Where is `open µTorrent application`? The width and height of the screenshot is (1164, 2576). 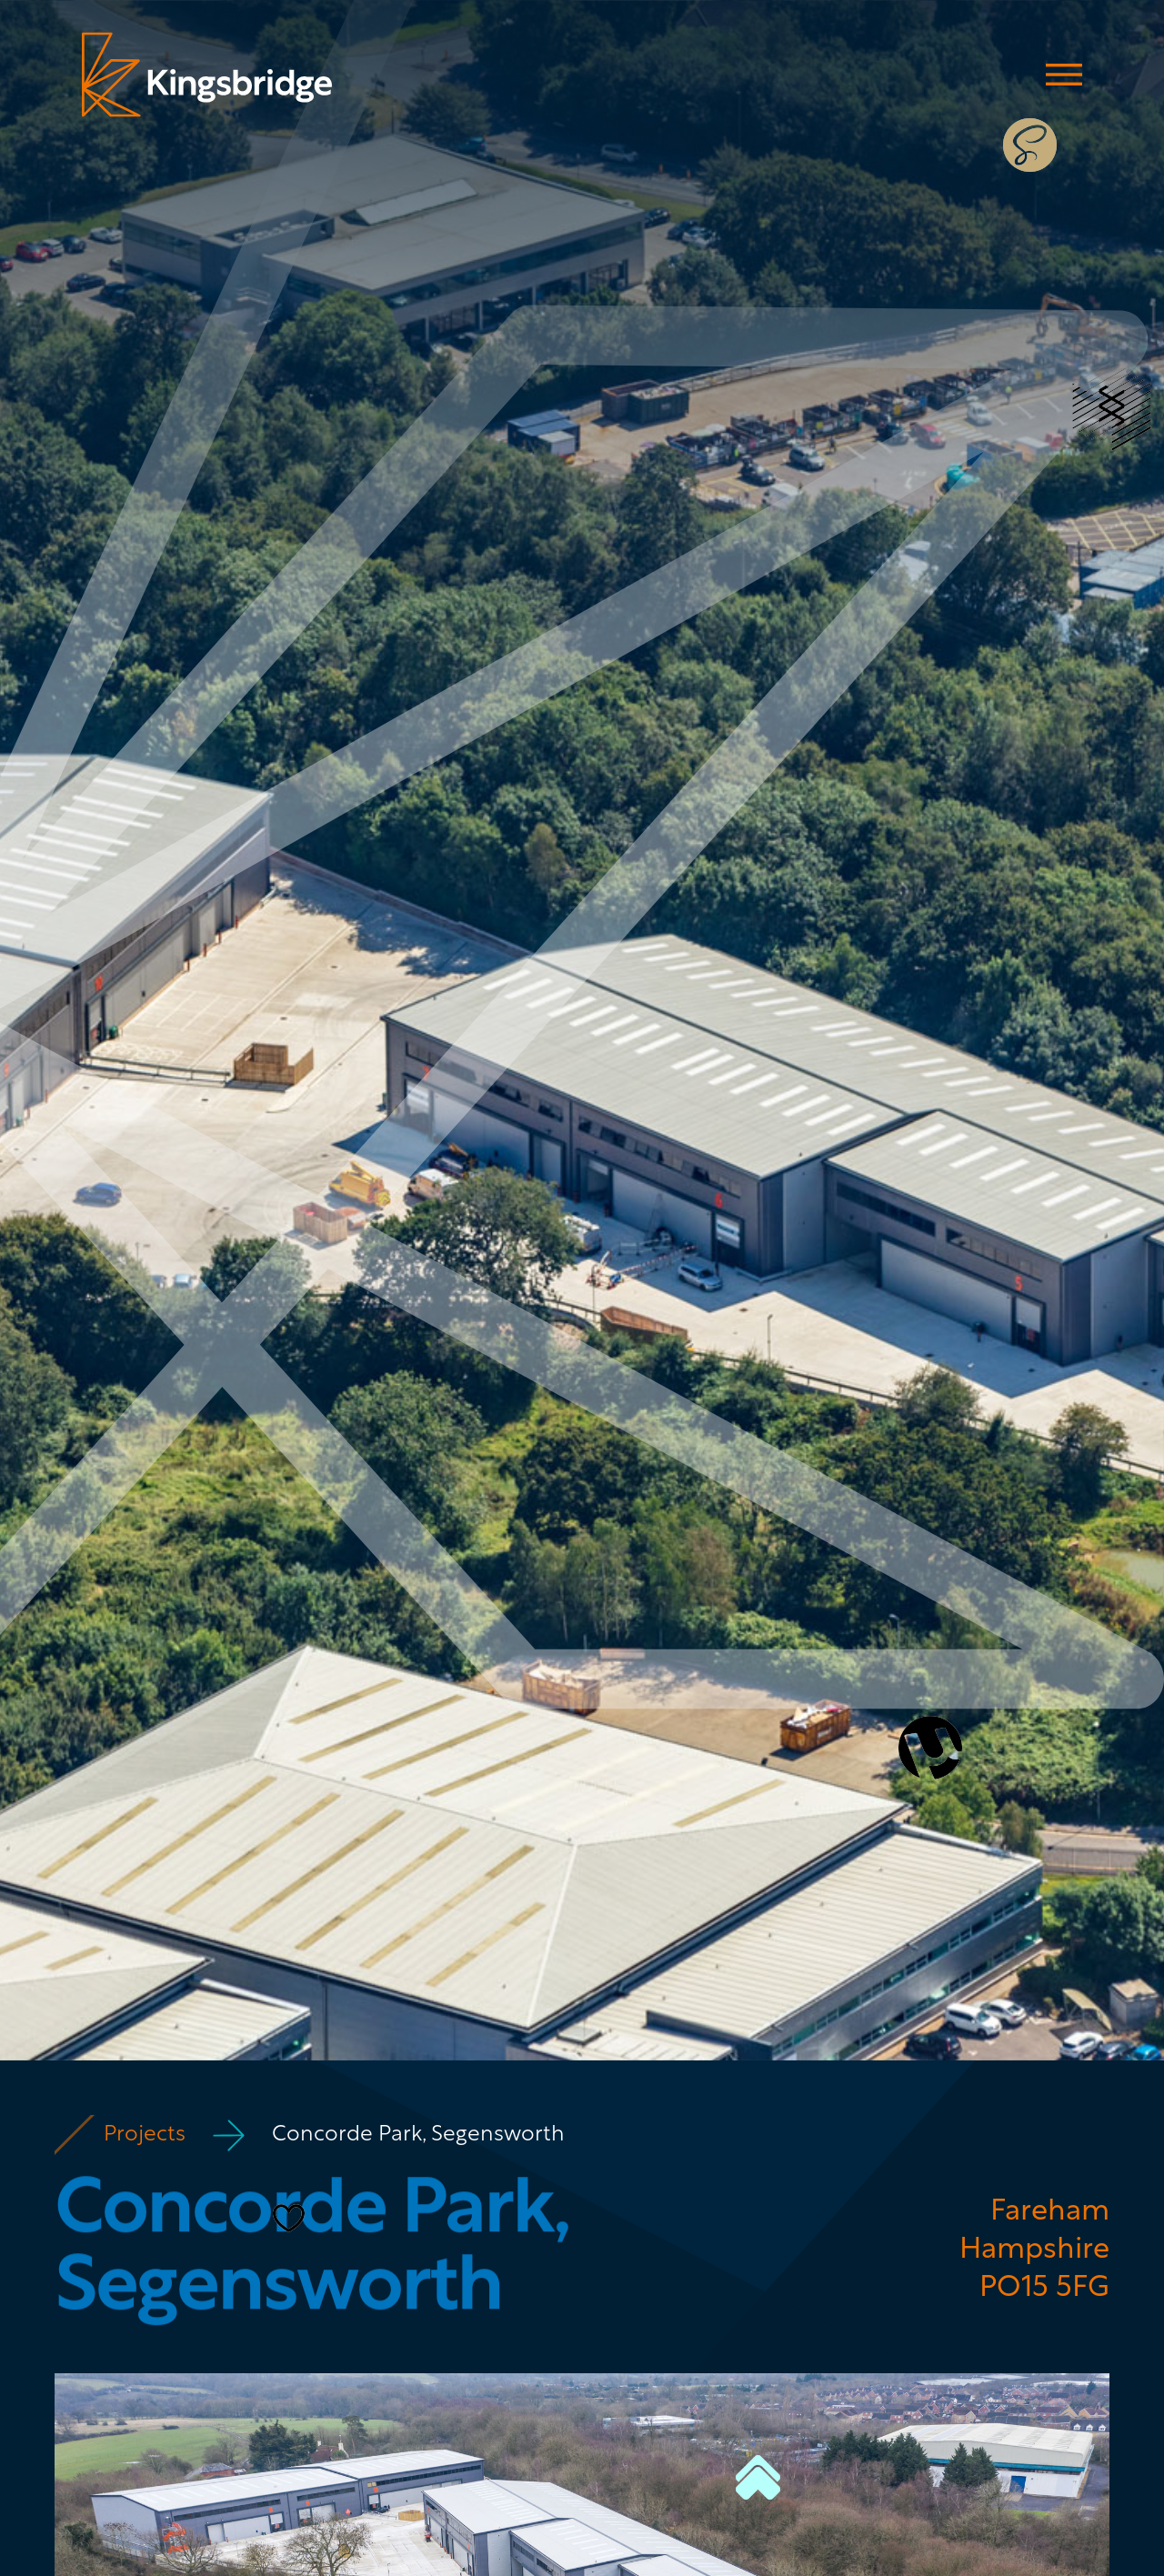
open µTorrent application is located at coordinates (930, 1748).